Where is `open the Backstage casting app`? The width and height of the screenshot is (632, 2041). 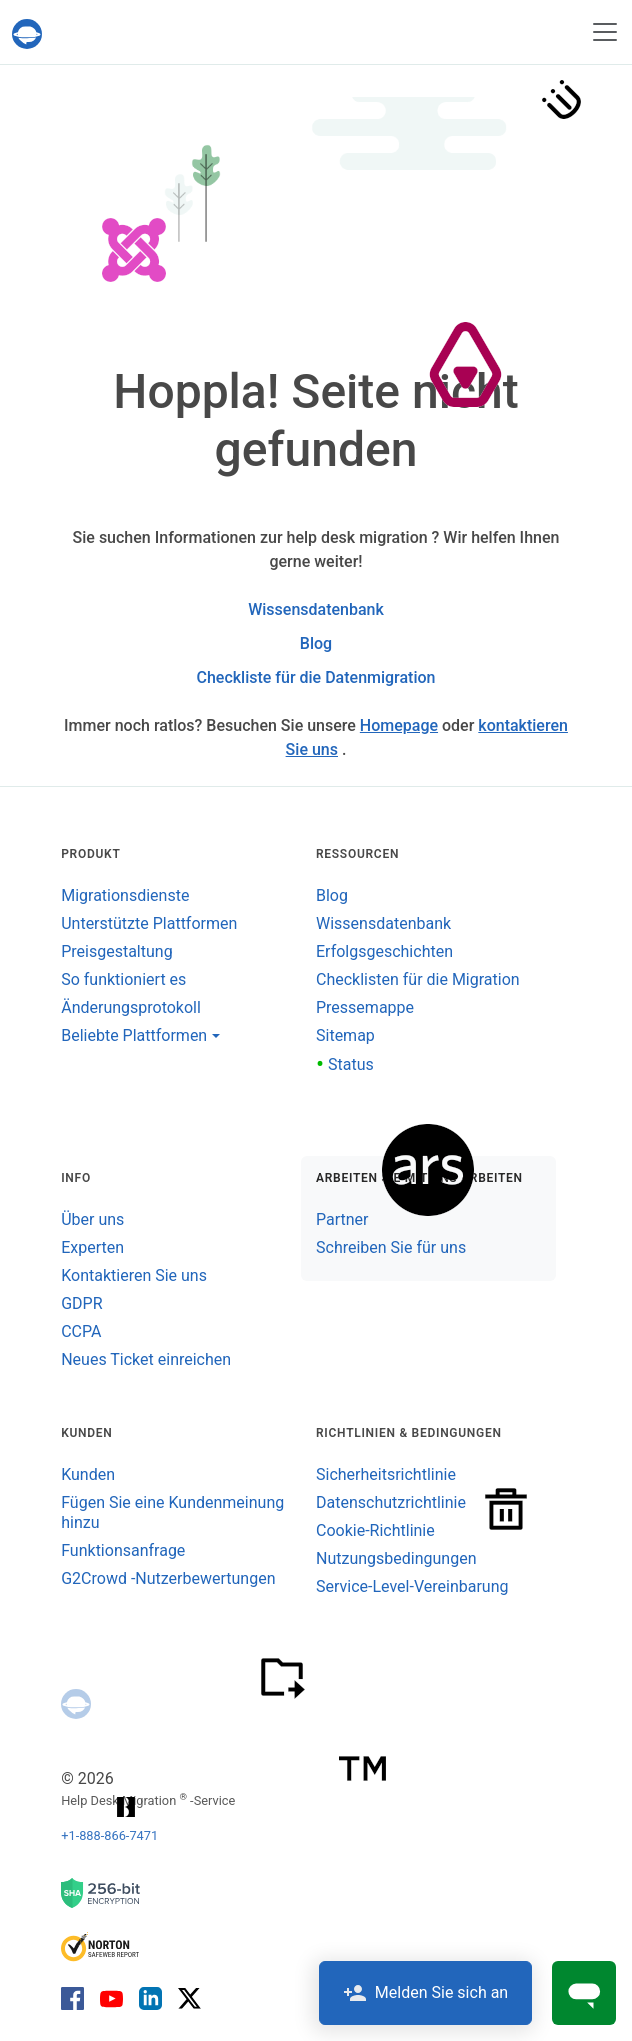
open the Backstage casting app is located at coordinates (126, 1807).